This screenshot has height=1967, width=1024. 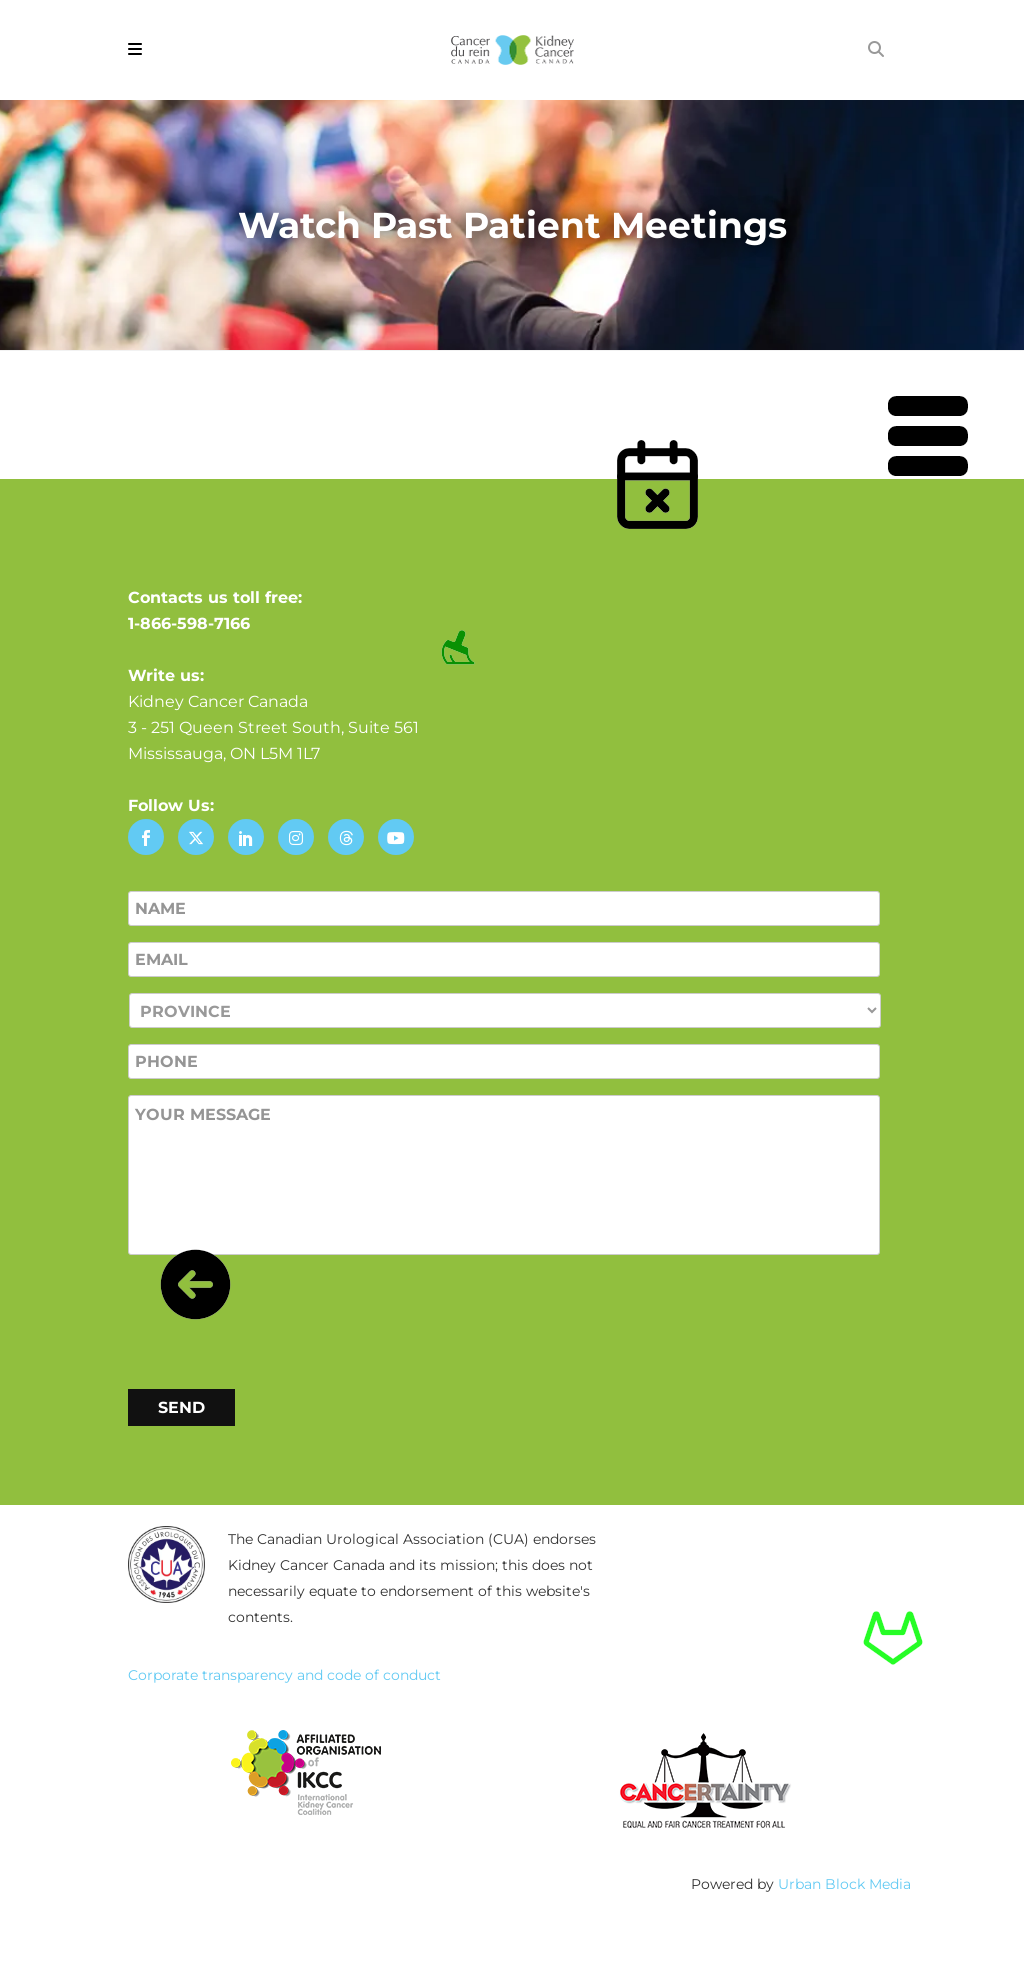 I want to click on clear or sweep away items, so click(x=457, y=648).